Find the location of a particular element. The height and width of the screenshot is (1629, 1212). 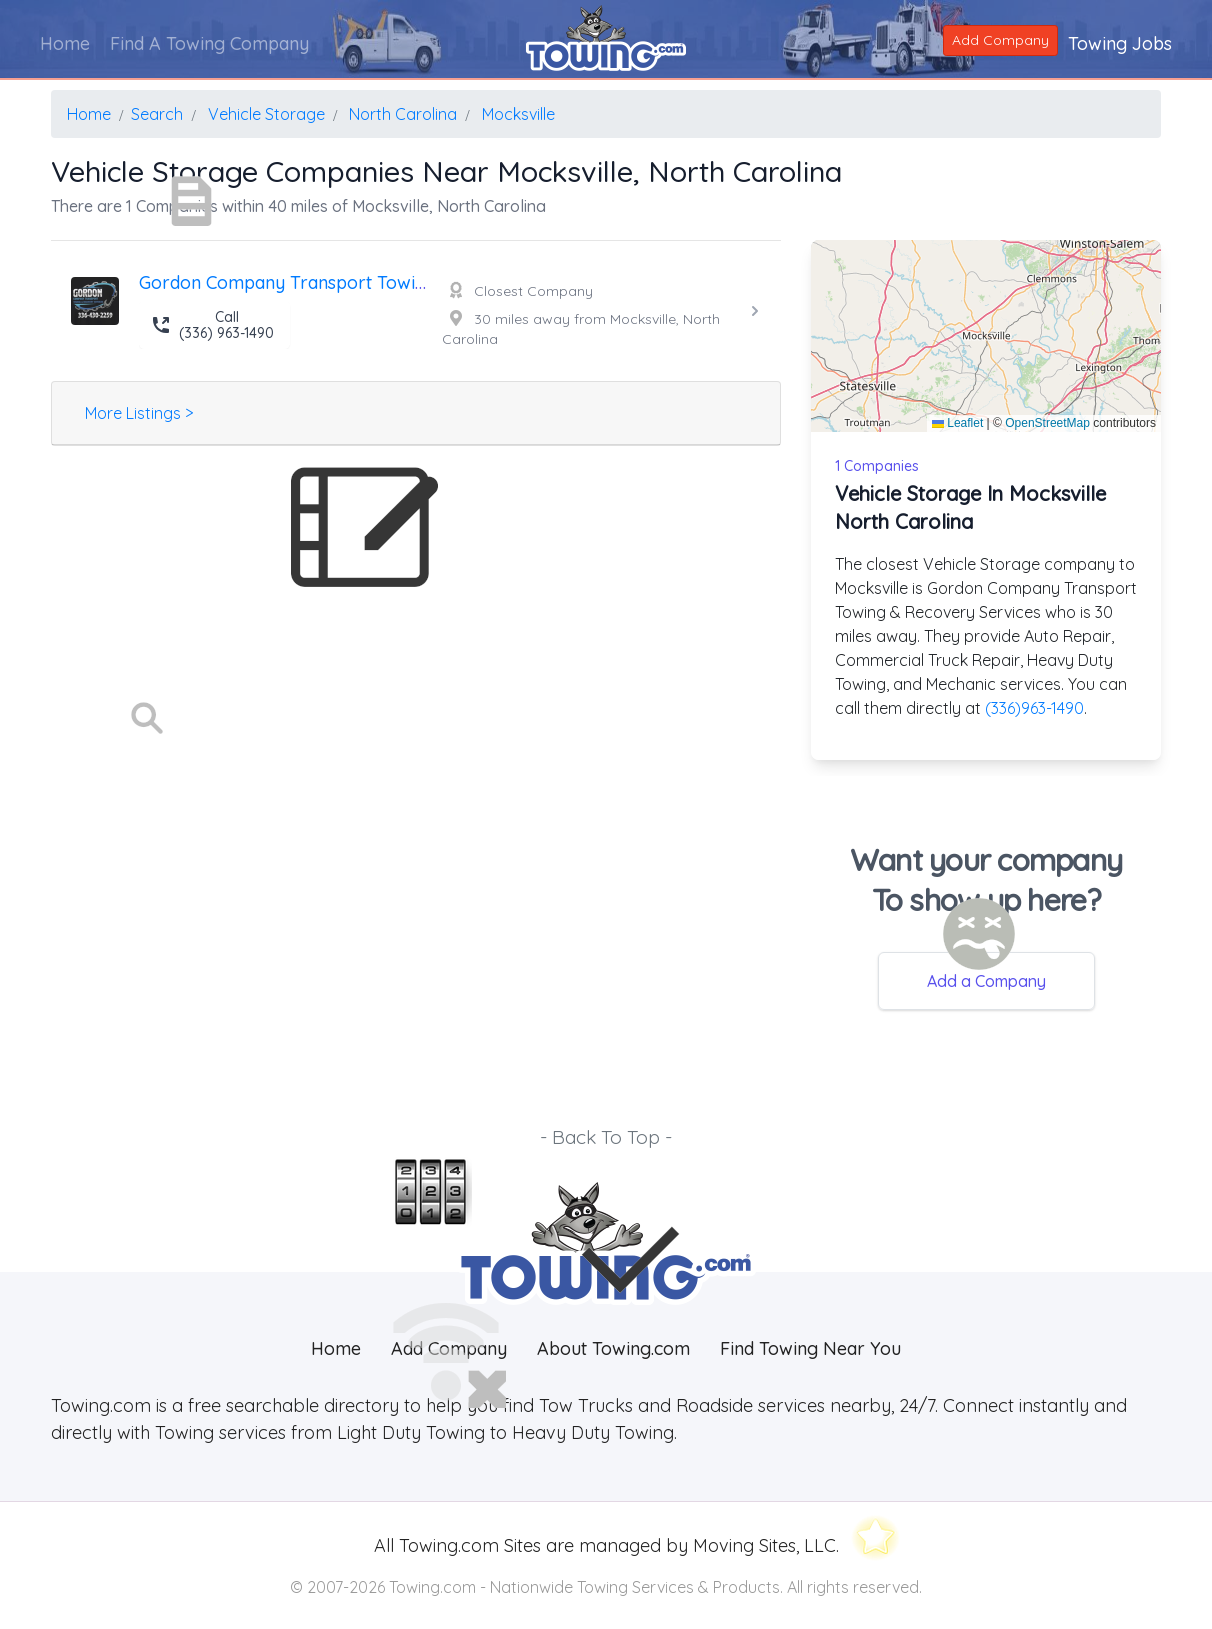

indicates a new or recently added item is located at coordinates (874, 1538).